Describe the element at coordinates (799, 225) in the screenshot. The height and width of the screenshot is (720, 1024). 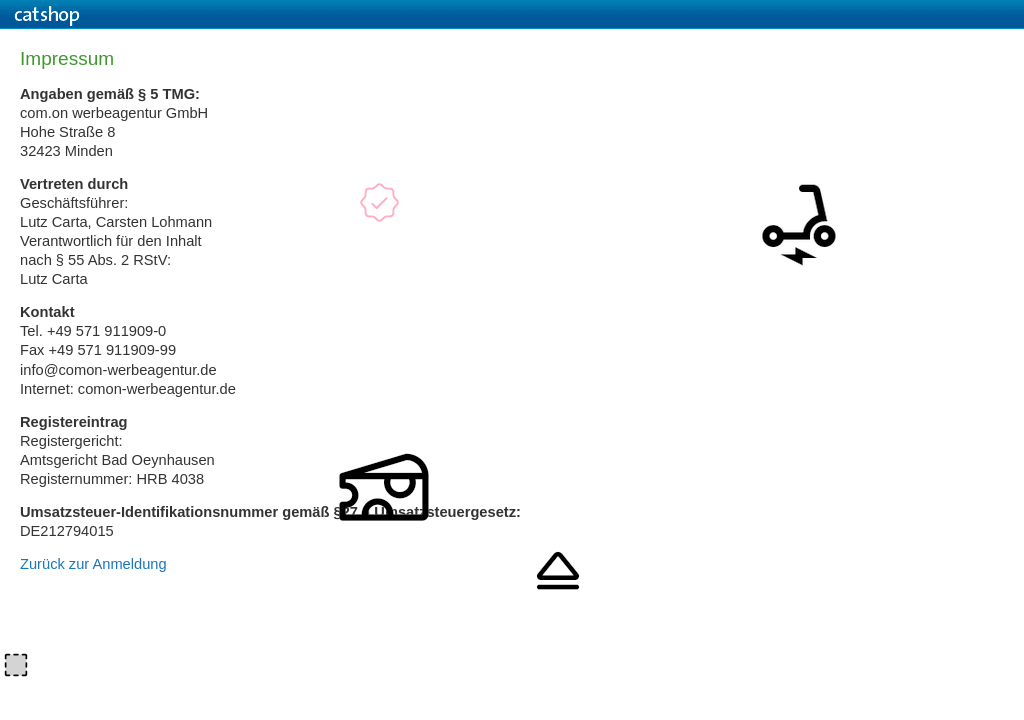
I see `find nearby electric scooter rentals` at that location.